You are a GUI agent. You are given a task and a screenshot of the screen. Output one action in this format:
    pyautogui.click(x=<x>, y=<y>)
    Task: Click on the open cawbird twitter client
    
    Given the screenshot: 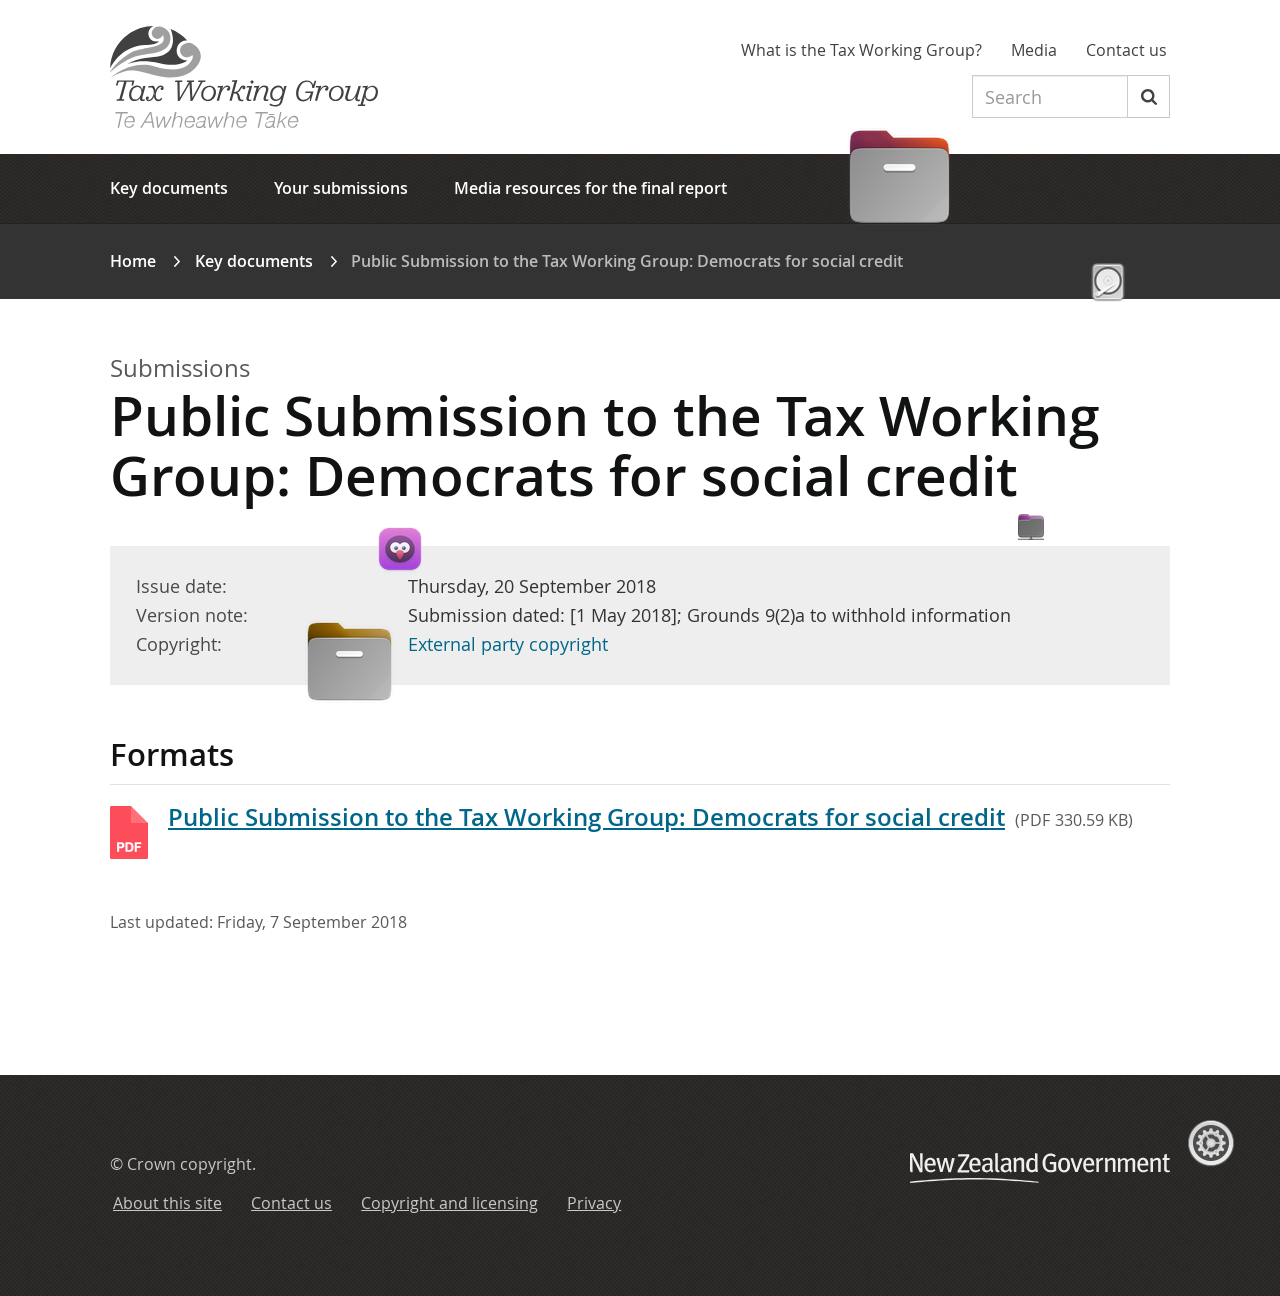 What is the action you would take?
    pyautogui.click(x=400, y=549)
    